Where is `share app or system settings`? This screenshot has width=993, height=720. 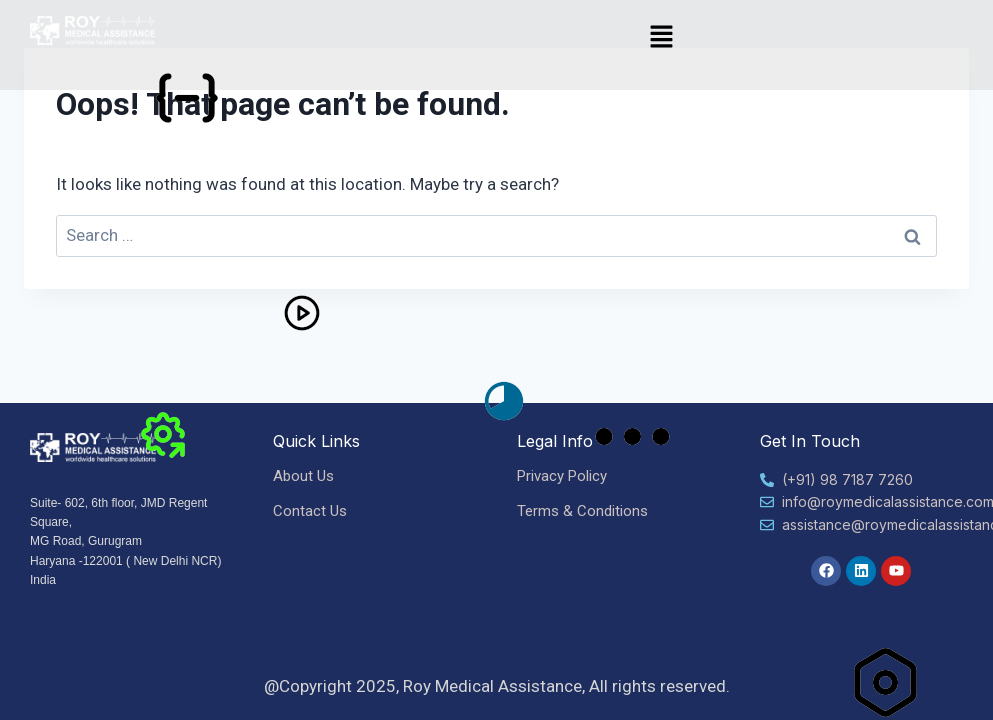 share app or system settings is located at coordinates (163, 434).